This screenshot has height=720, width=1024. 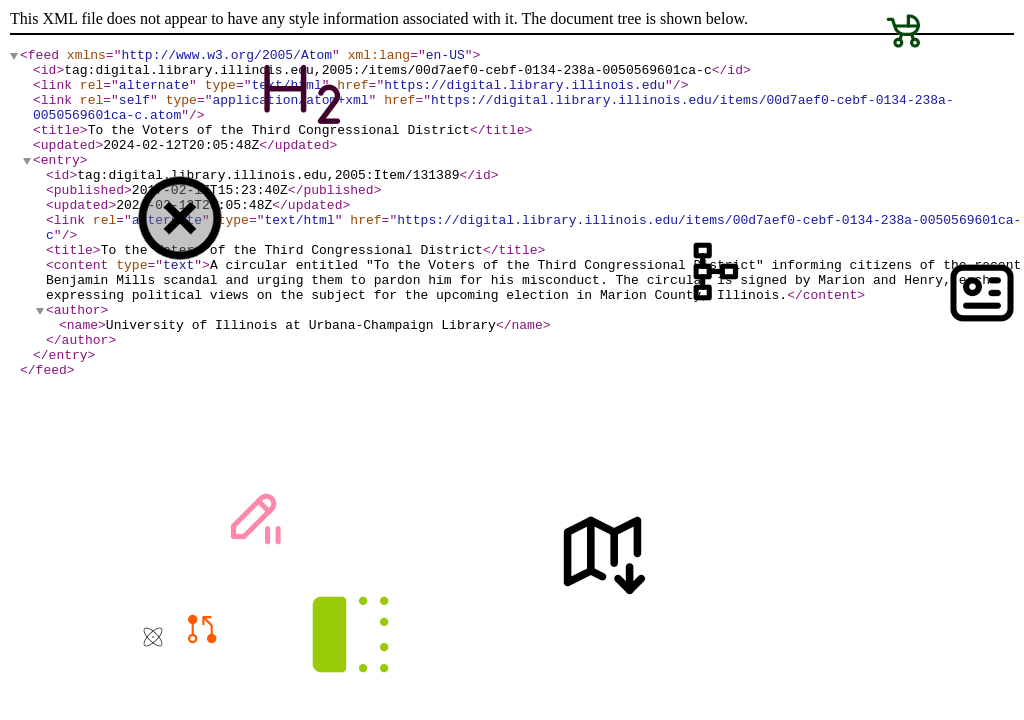 What do you see at coordinates (180, 218) in the screenshot?
I see `close or dismiss a dialog` at bounding box center [180, 218].